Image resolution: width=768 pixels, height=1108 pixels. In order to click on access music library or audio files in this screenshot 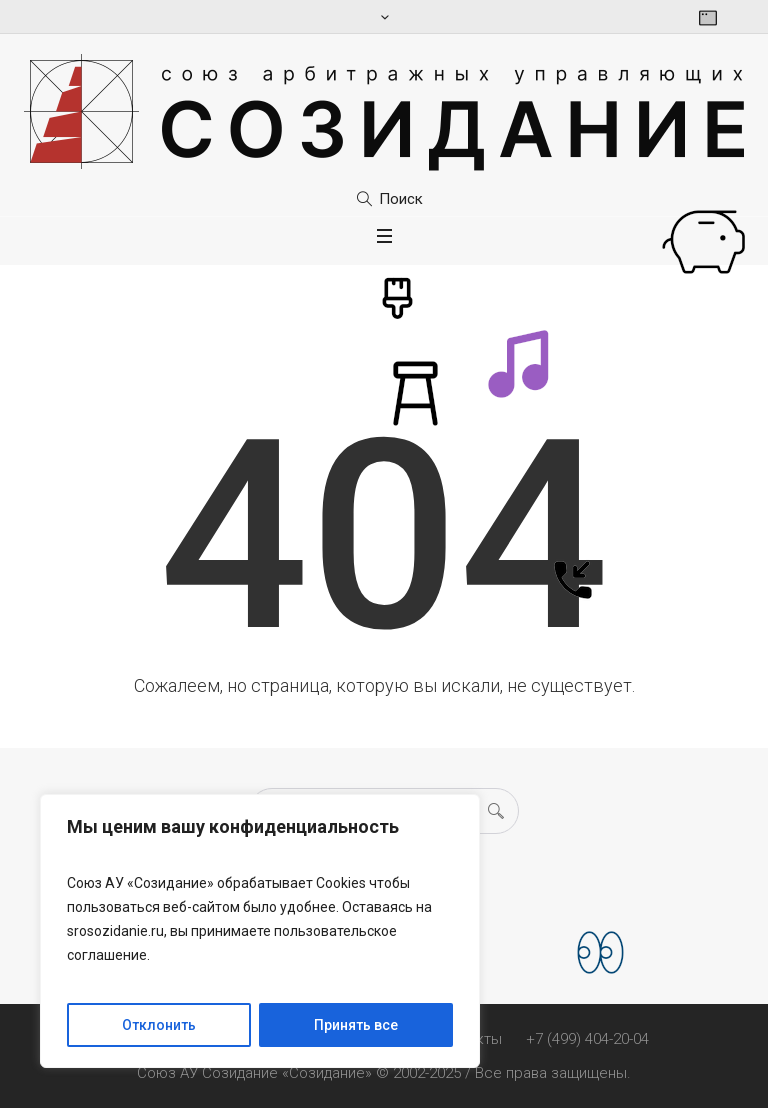, I will do `click(522, 364)`.